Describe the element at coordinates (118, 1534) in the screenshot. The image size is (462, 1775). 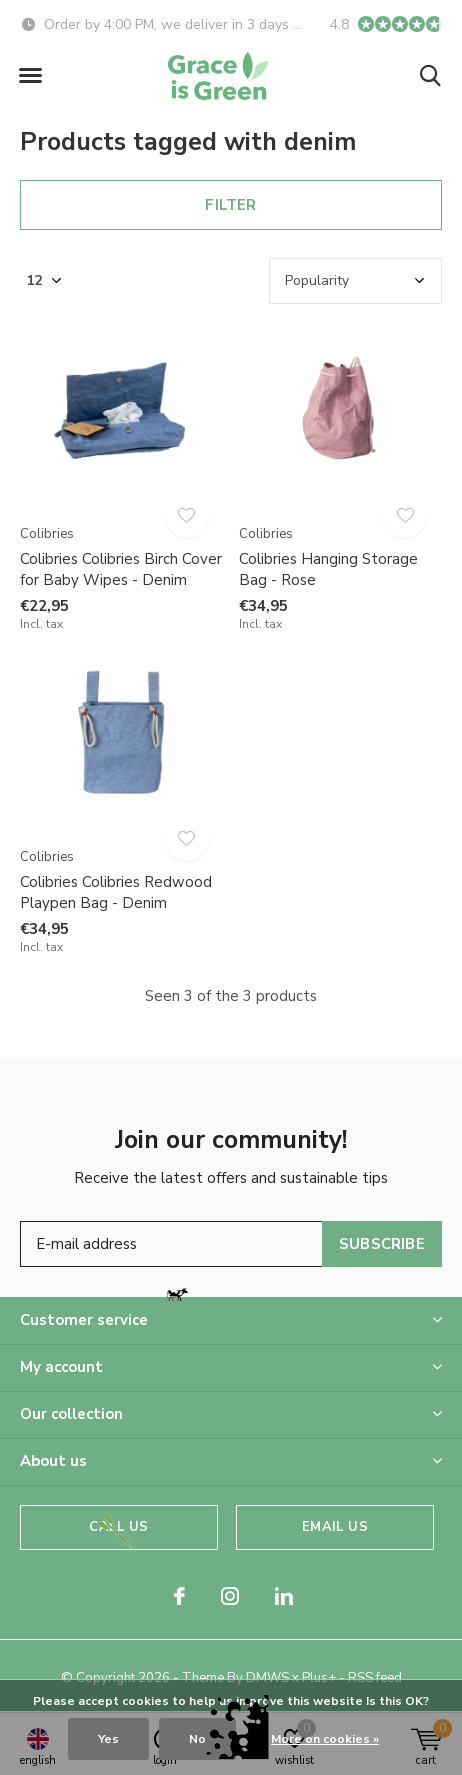
I see `play darts or dart-themed game` at that location.